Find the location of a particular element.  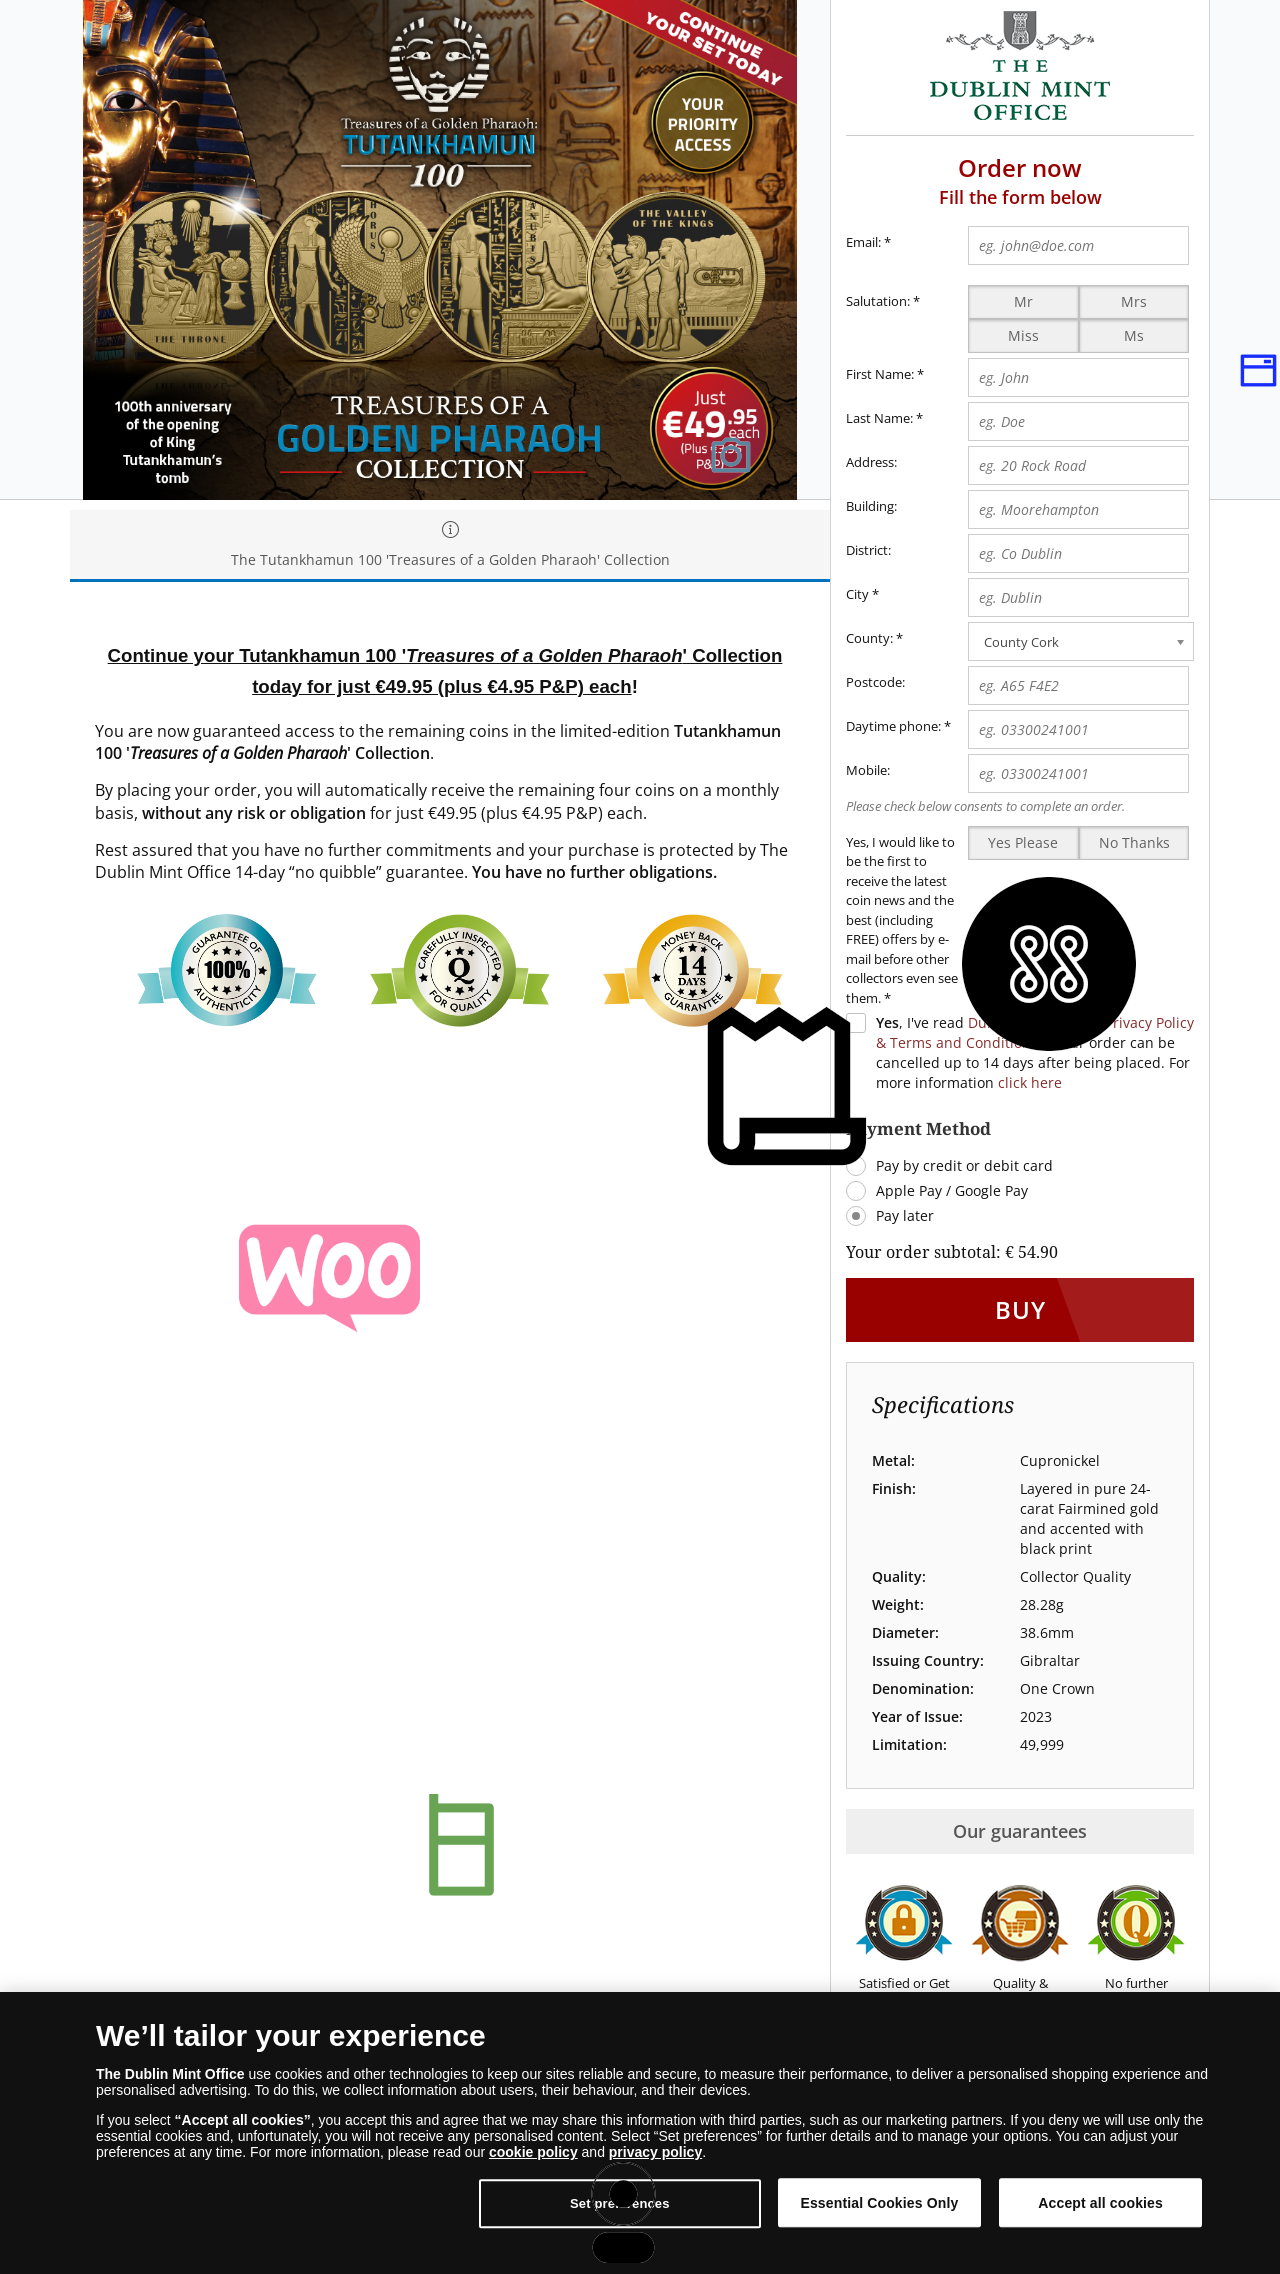

daisyUI component library logo is located at coordinates (623, 2212).